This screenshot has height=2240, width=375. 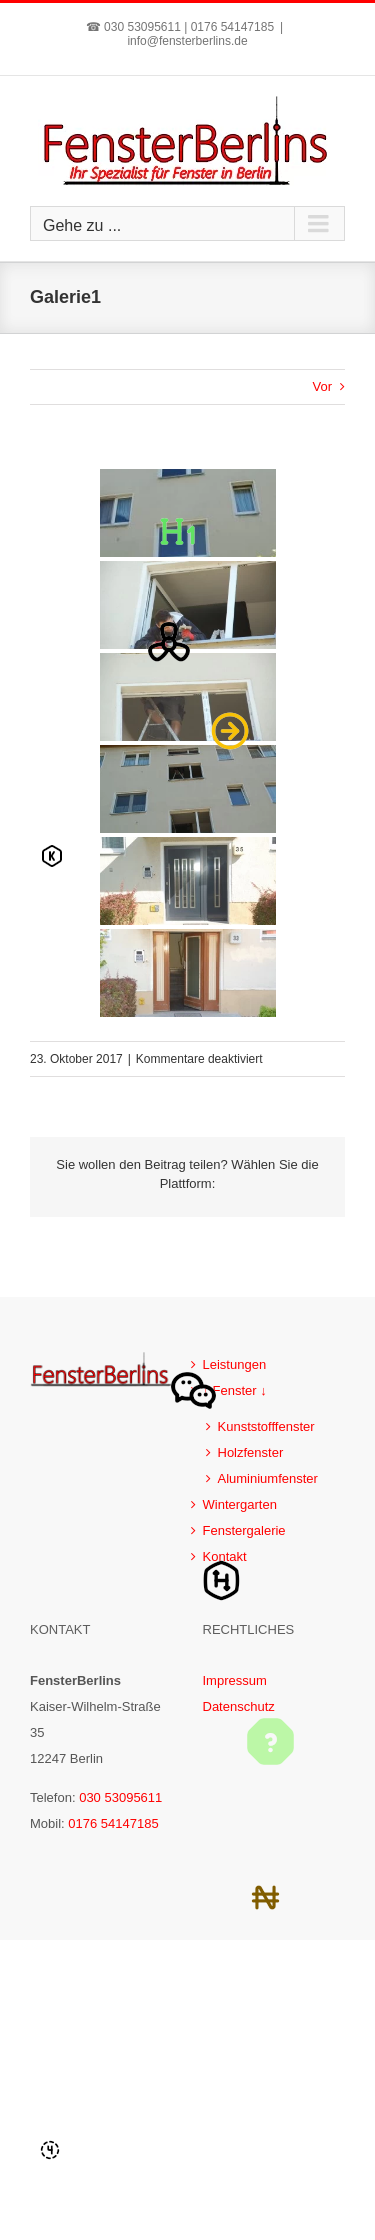 I want to click on visit HackerRank coding platform, so click(x=221, y=1580).